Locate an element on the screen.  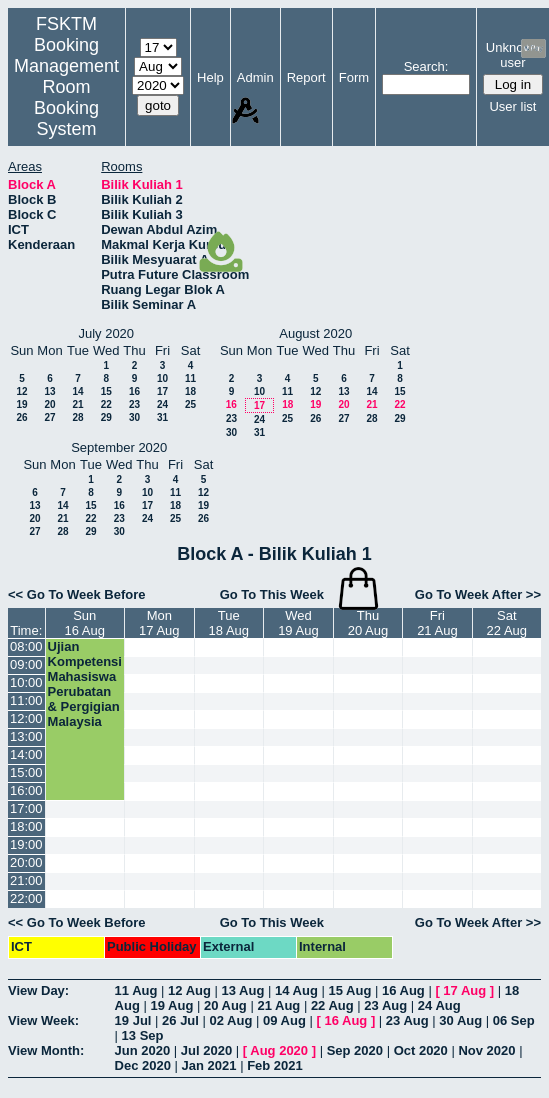
access drawing or design tools is located at coordinates (245, 110).